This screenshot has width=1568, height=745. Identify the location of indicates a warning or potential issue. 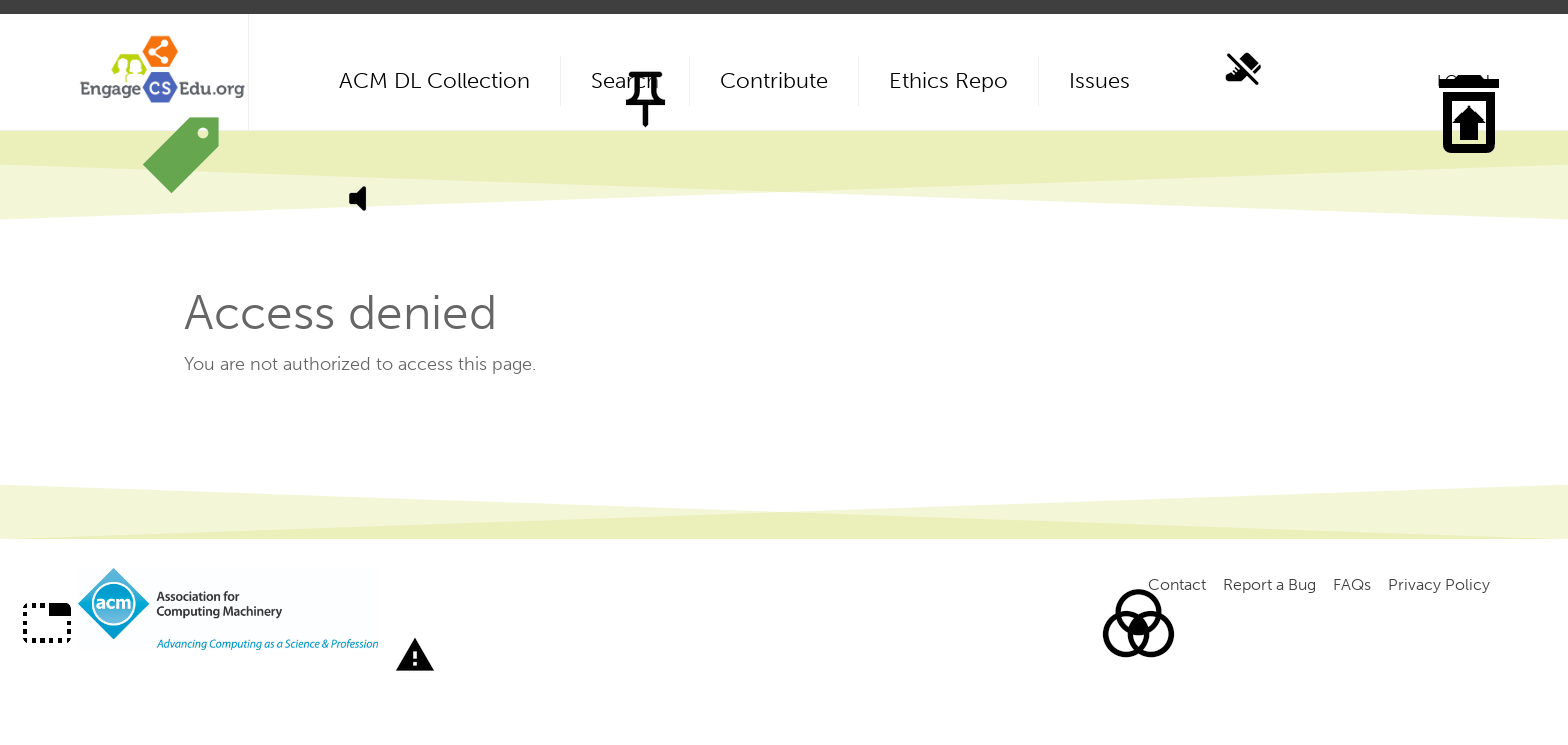
(415, 655).